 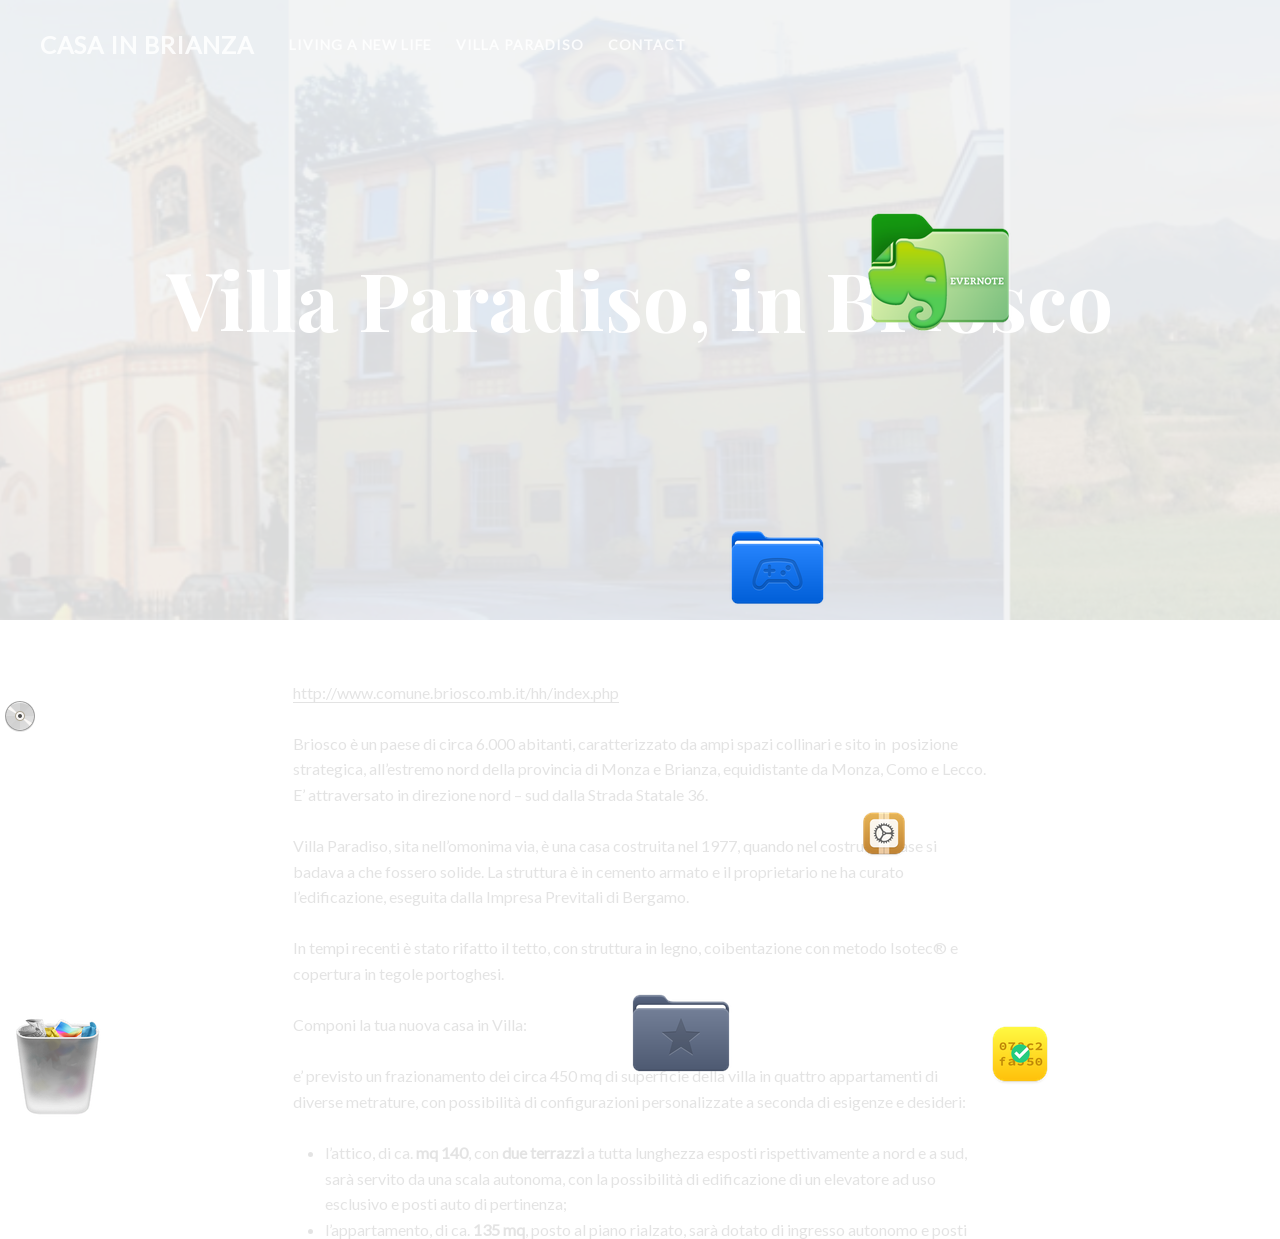 I want to click on trash bin containing deleted items, so click(x=57, y=1067).